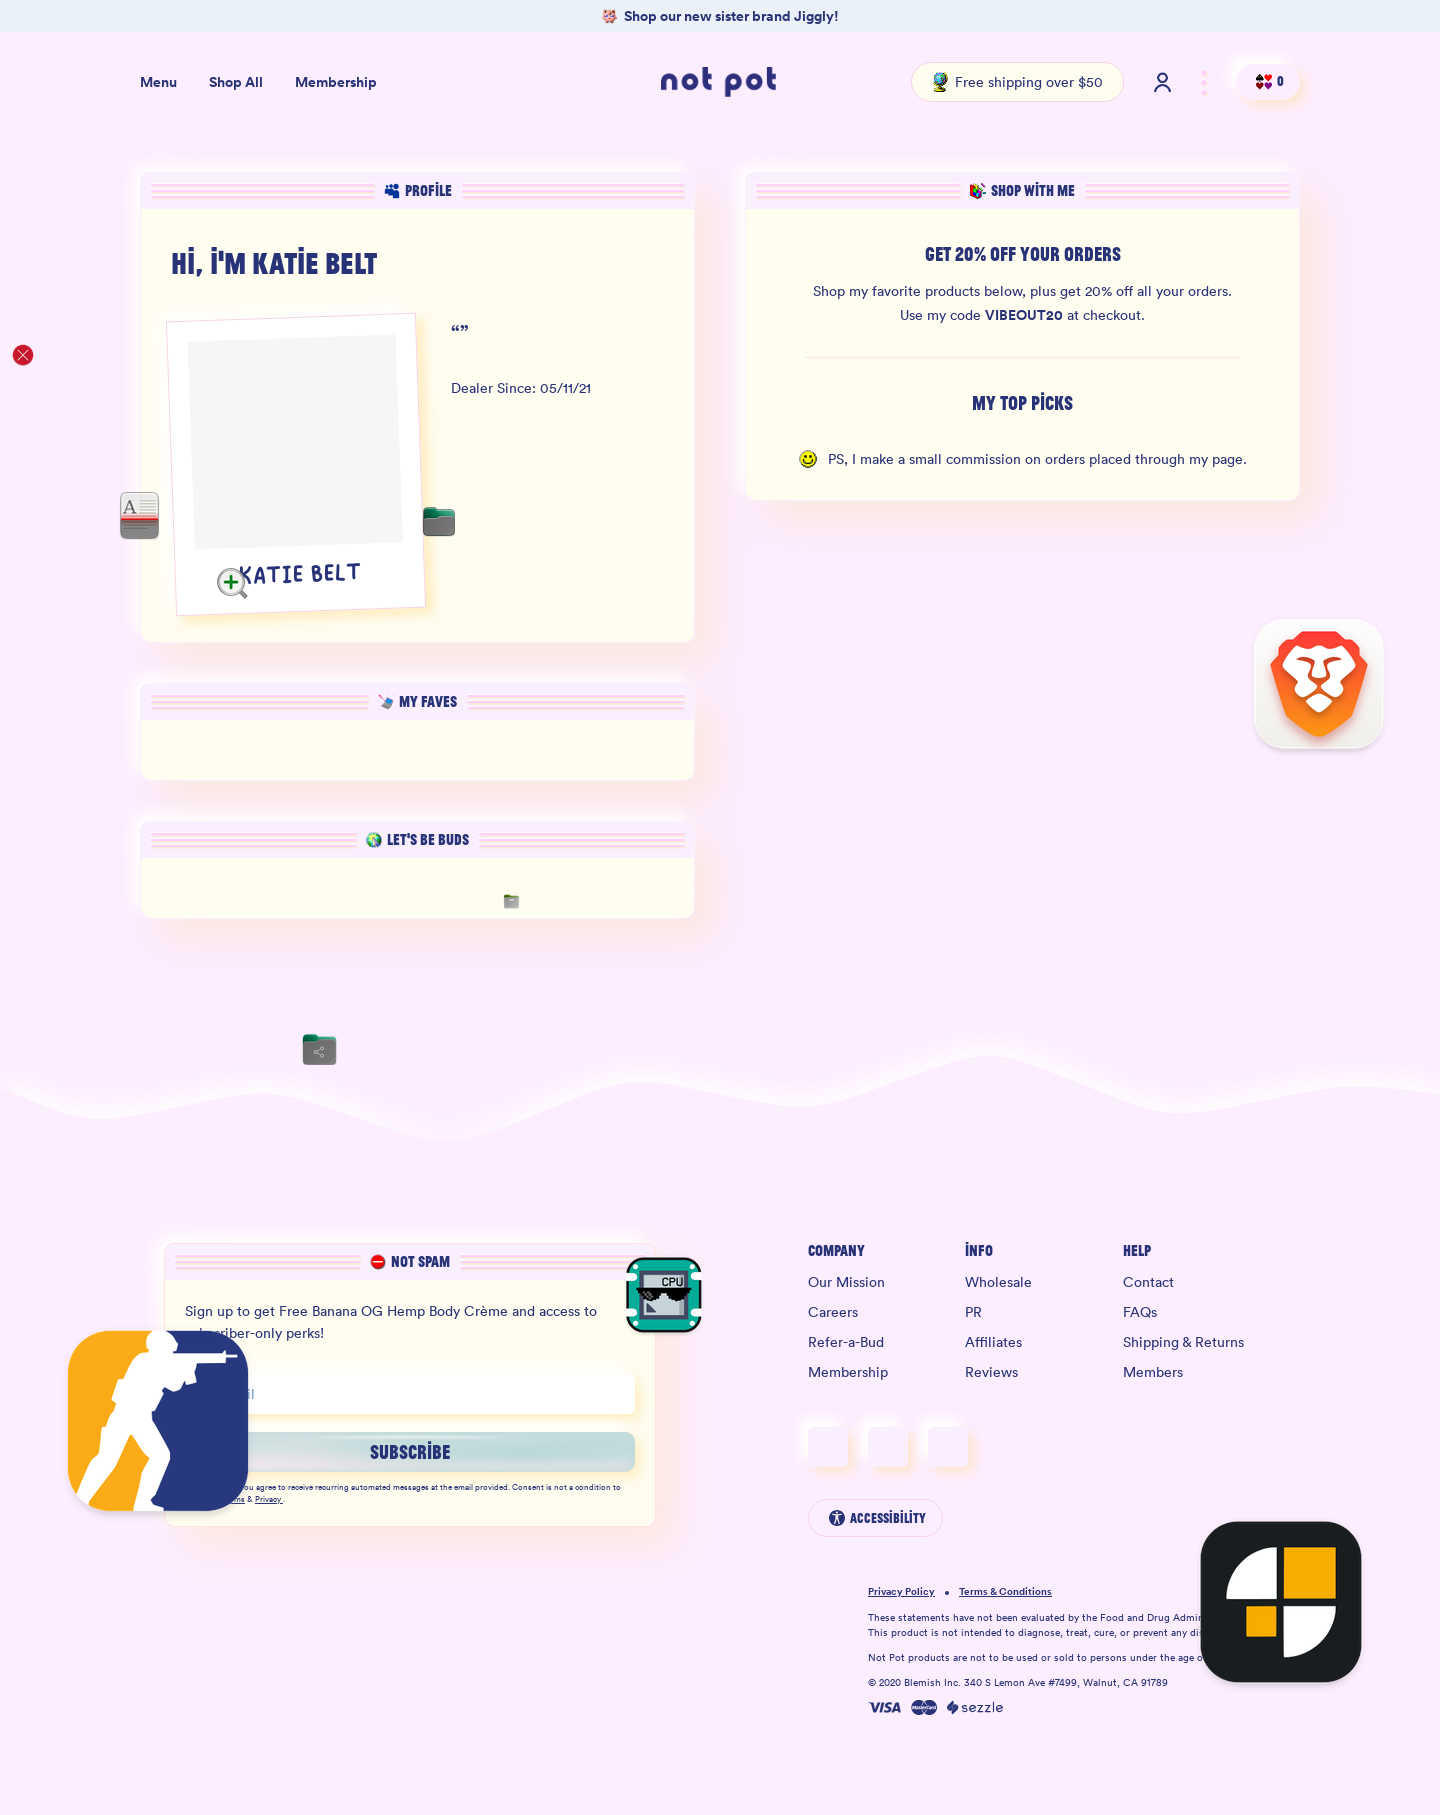 The width and height of the screenshot is (1440, 1815). What do you see at coordinates (158, 1421) in the screenshot?
I see `launch counter-strike 2` at bounding box center [158, 1421].